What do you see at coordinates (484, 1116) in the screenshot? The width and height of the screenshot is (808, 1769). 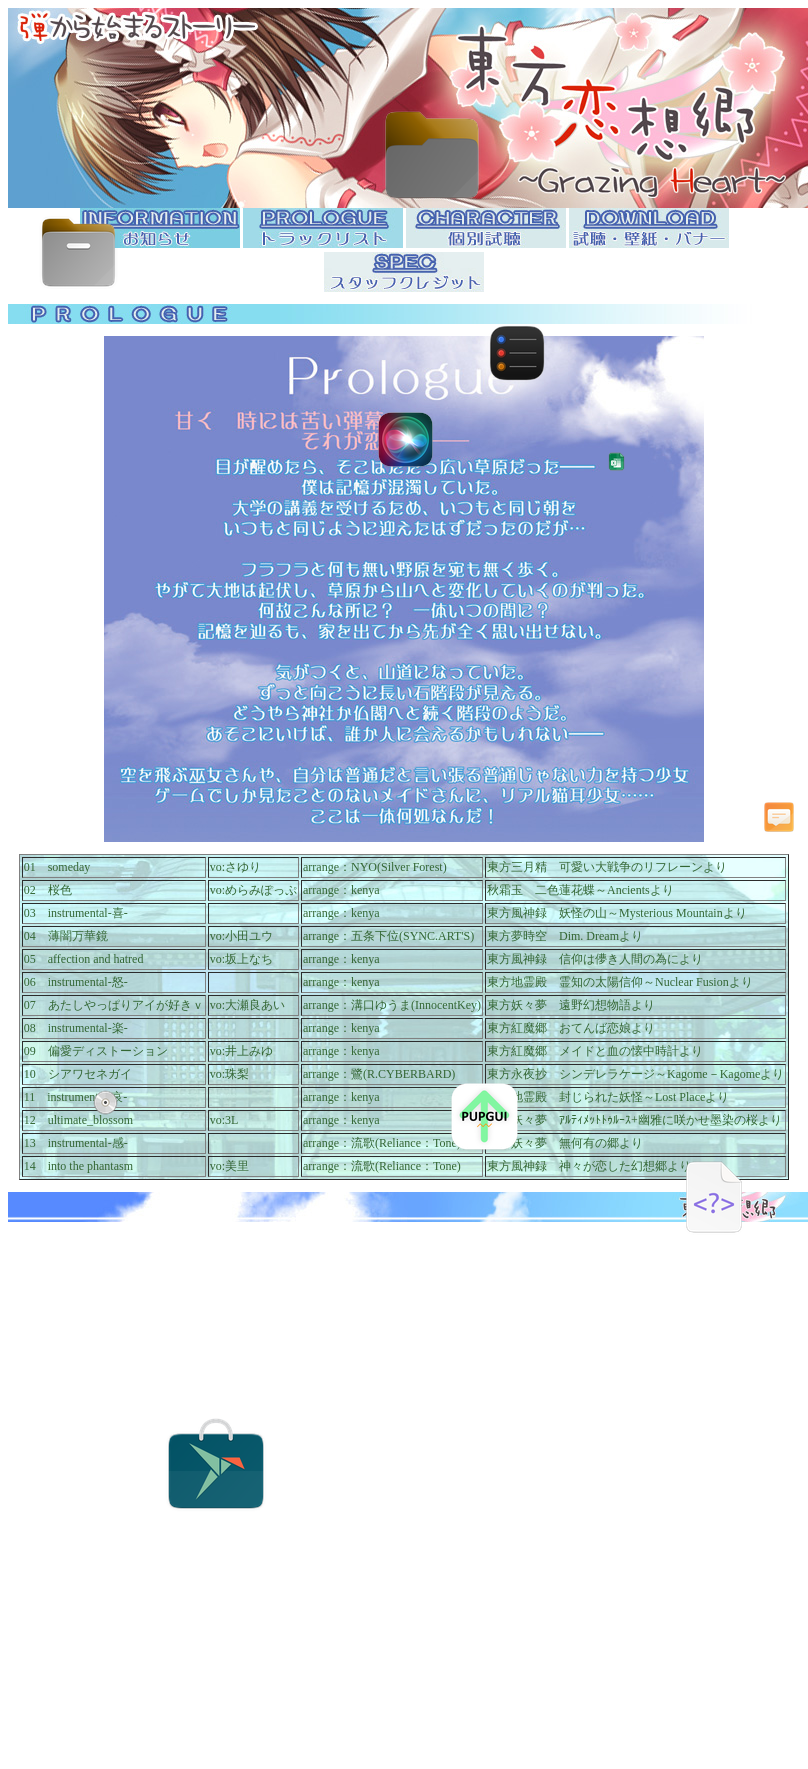 I see `launch ProtonUp-Qt to manage Proton and Wine compatibility tools` at bounding box center [484, 1116].